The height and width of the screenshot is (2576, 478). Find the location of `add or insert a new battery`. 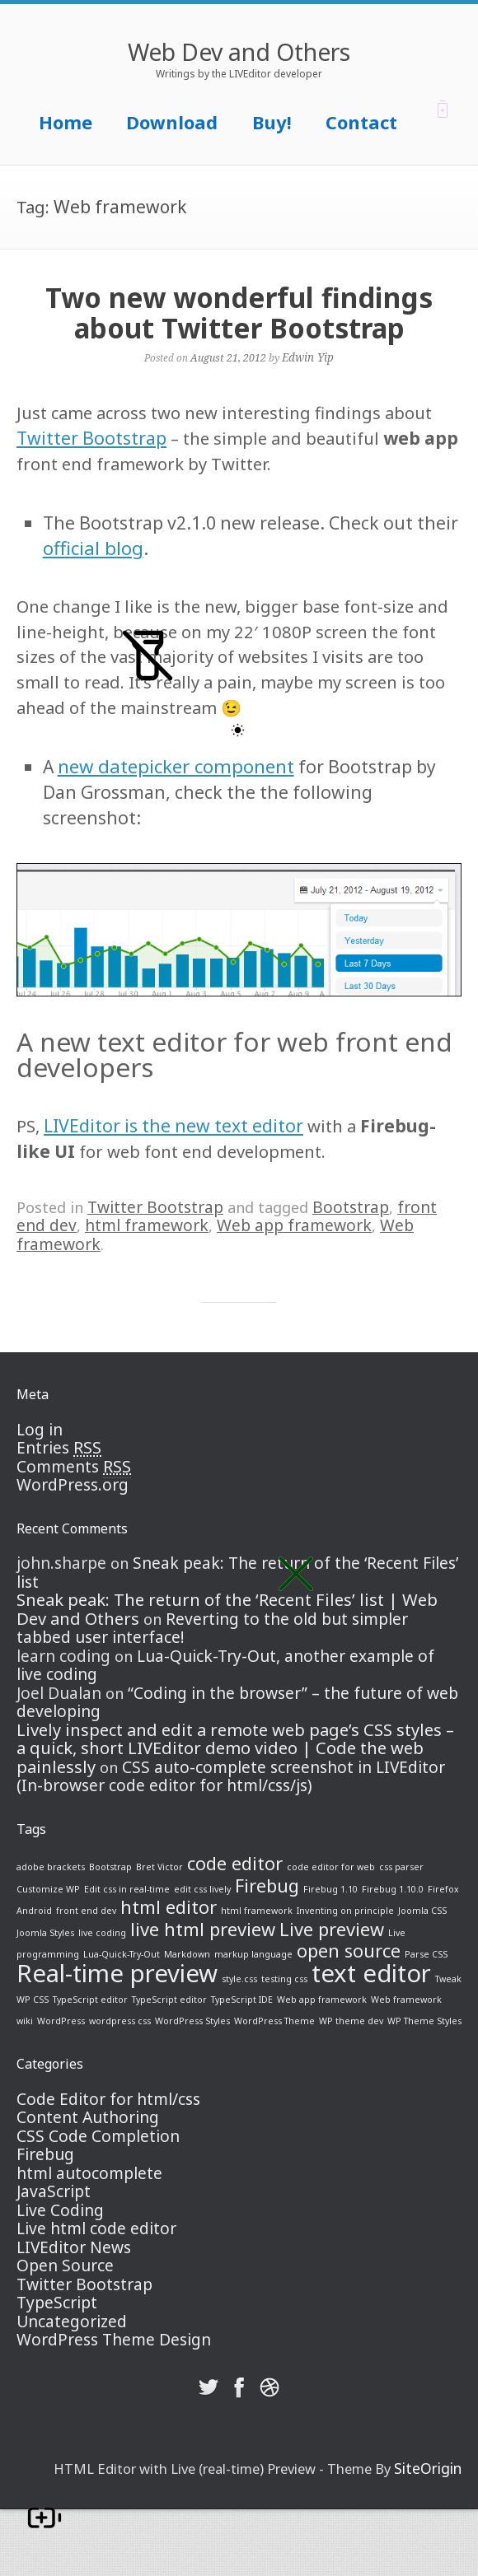

add or insert a new battery is located at coordinates (443, 110).